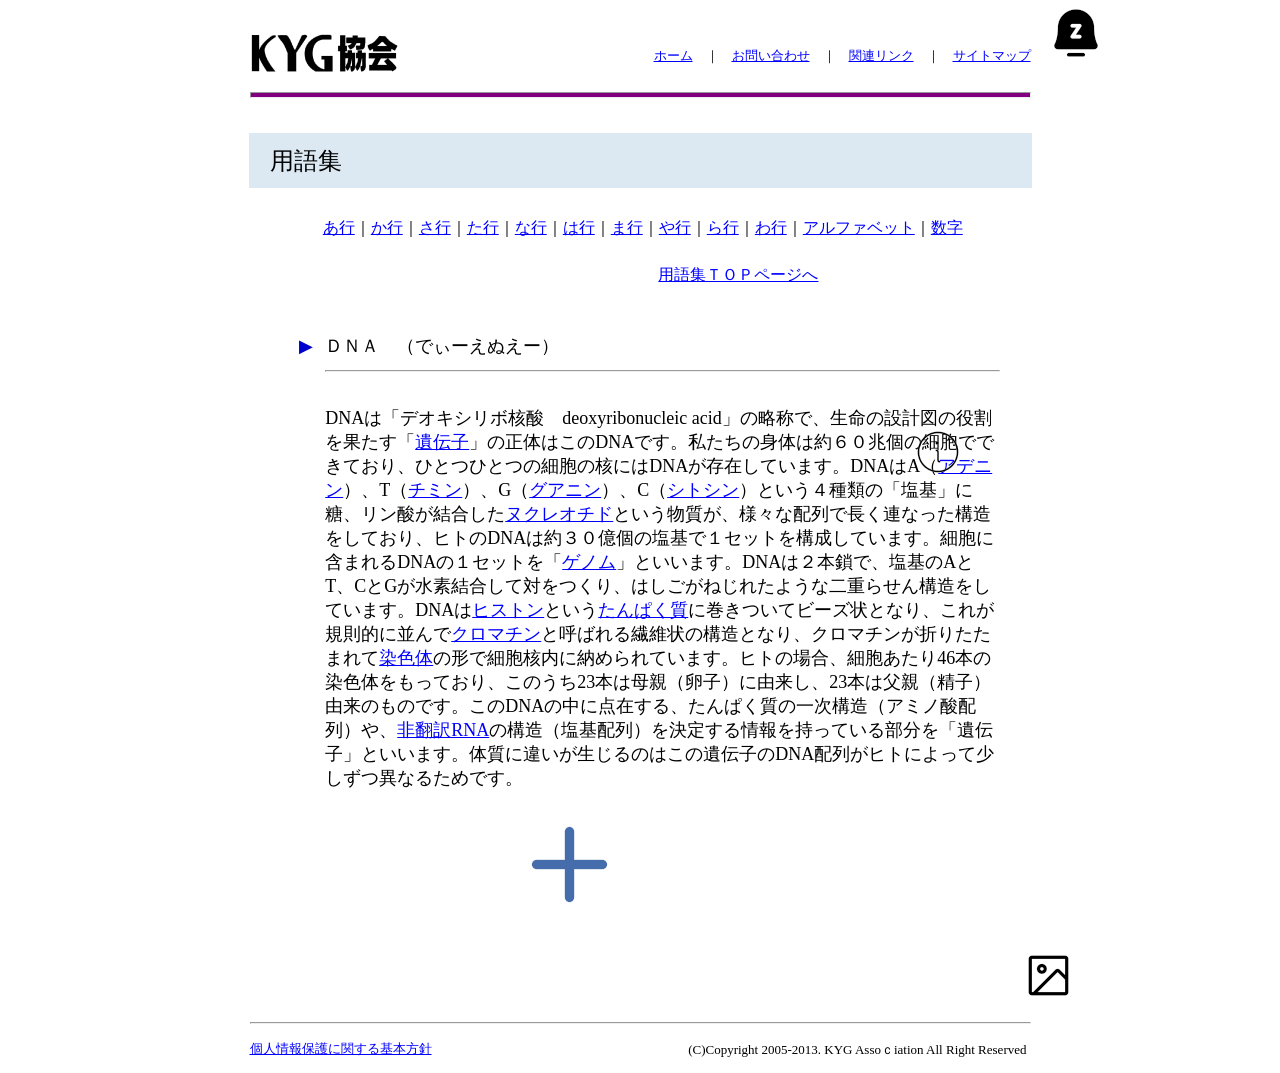 Image resolution: width=1280 pixels, height=1073 pixels. Describe the element at coordinates (938, 452) in the screenshot. I see `view more information or details` at that location.